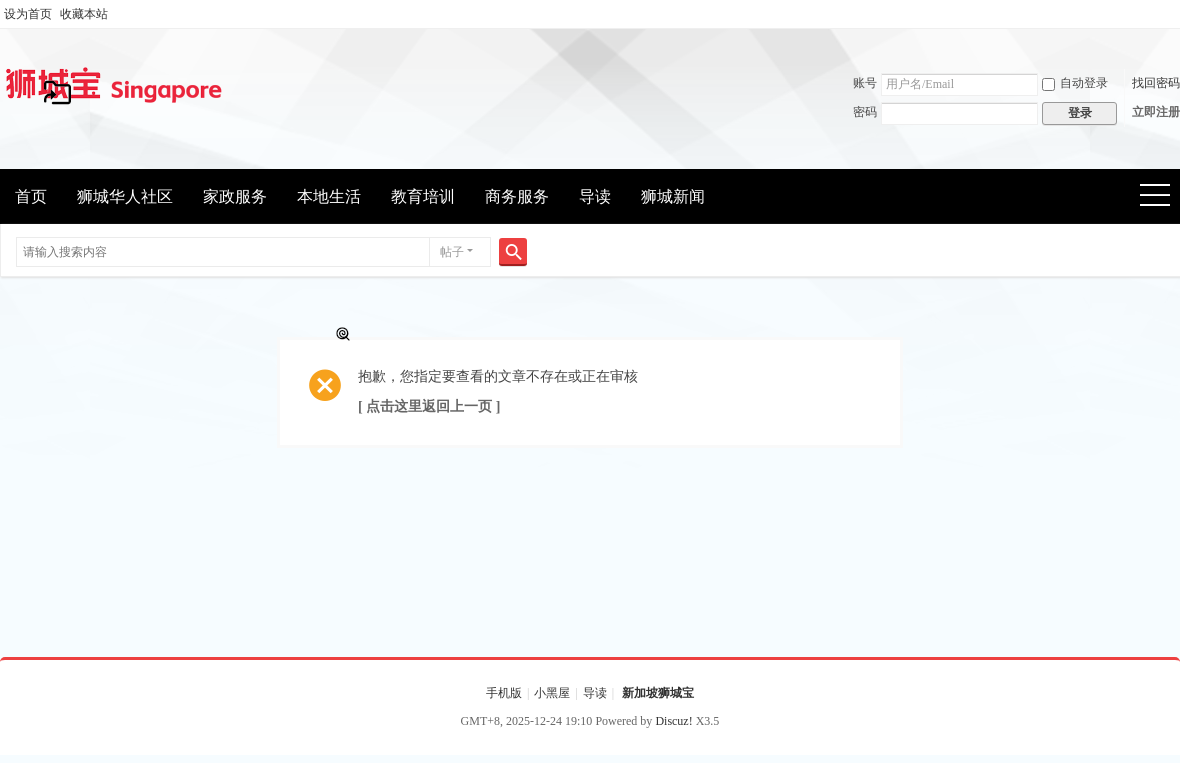  What do you see at coordinates (57, 92) in the screenshot?
I see `access a linked or shortcut folder` at bounding box center [57, 92].